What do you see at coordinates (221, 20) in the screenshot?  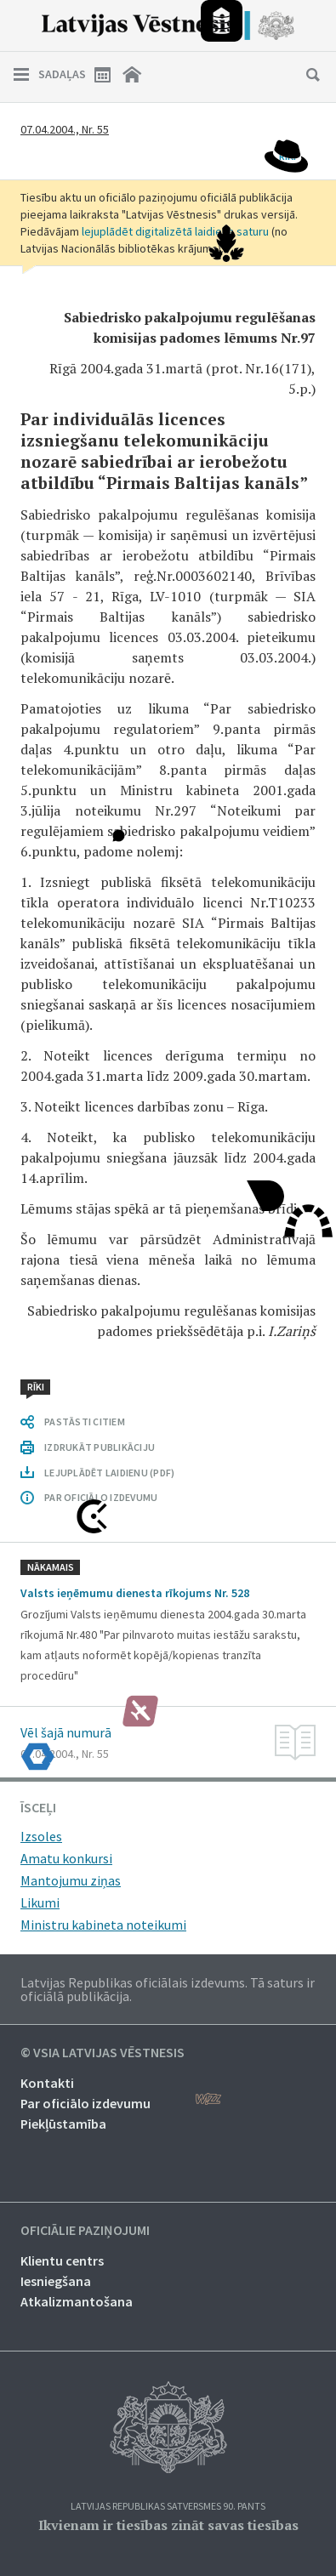 I see `namesilo domain registrar logo` at bounding box center [221, 20].